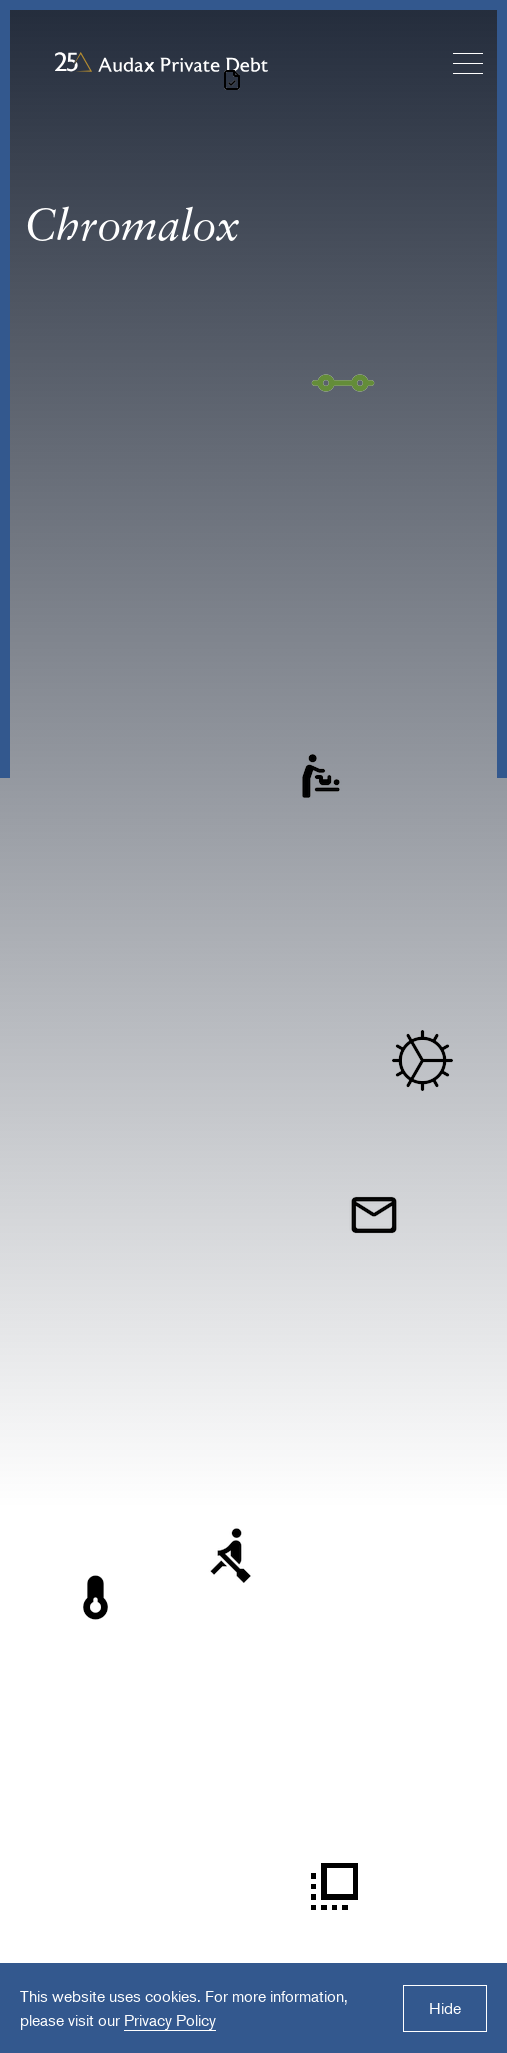  What do you see at coordinates (229, 1554) in the screenshot?
I see `access rowing or kayaking activities` at bounding box center [229, 1554].